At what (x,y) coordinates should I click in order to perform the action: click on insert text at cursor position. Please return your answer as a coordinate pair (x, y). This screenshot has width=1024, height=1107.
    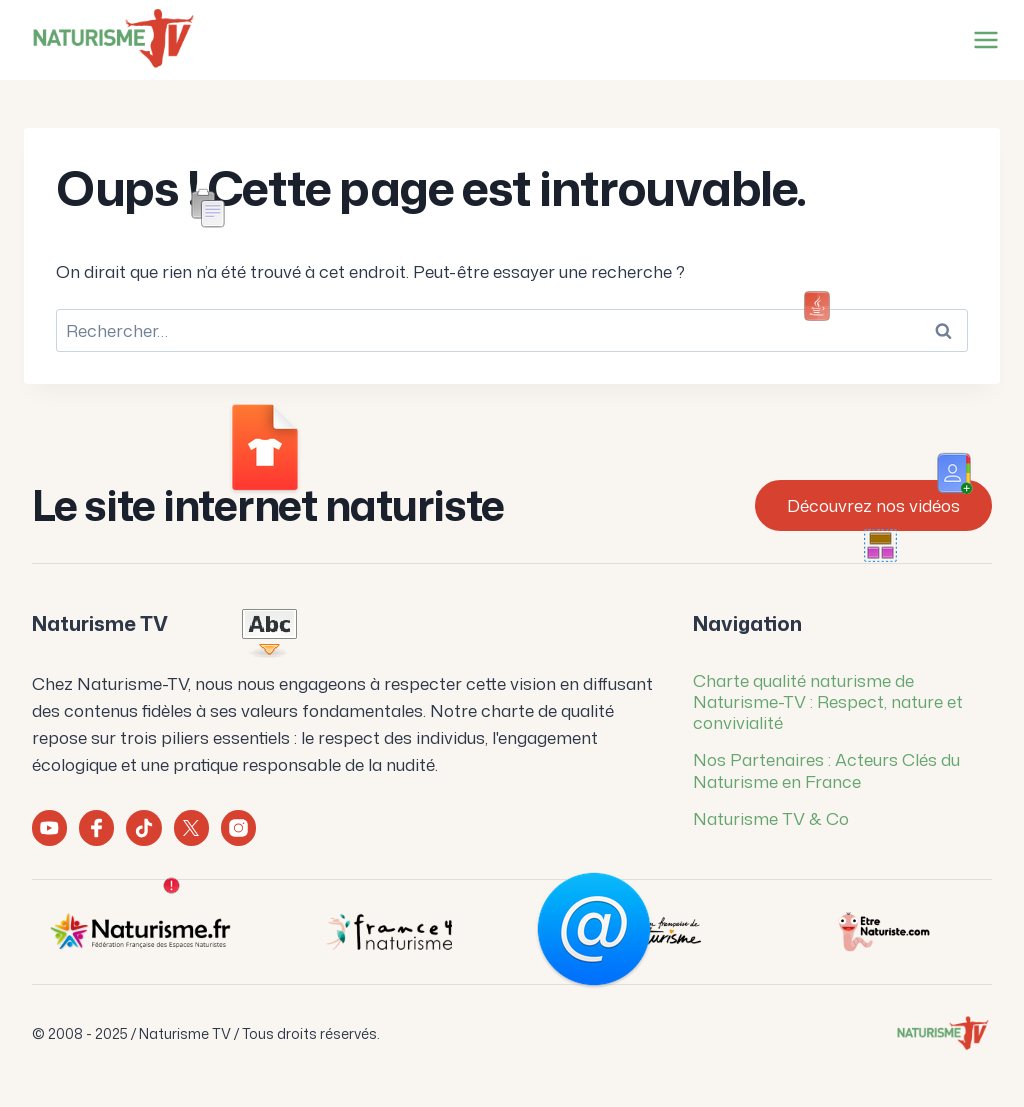
    Looking at the image, I should click on (269, 630).